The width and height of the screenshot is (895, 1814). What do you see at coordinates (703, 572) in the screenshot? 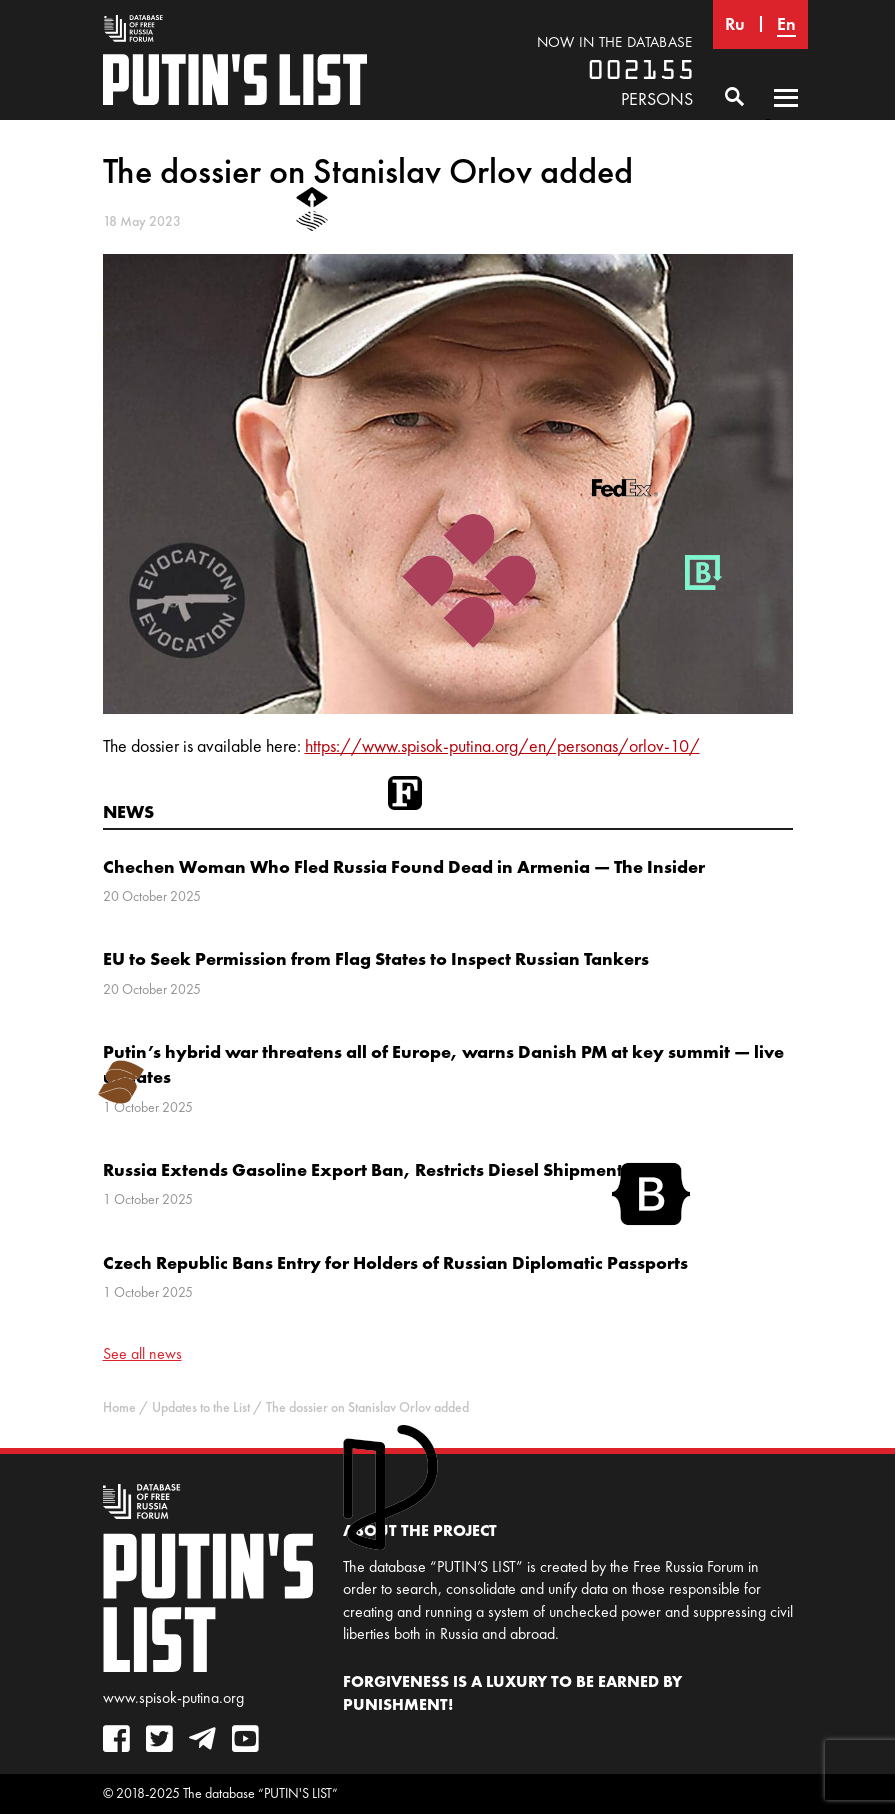
I see `open brandfolder digital asset management` at bounding box center [703, 572].